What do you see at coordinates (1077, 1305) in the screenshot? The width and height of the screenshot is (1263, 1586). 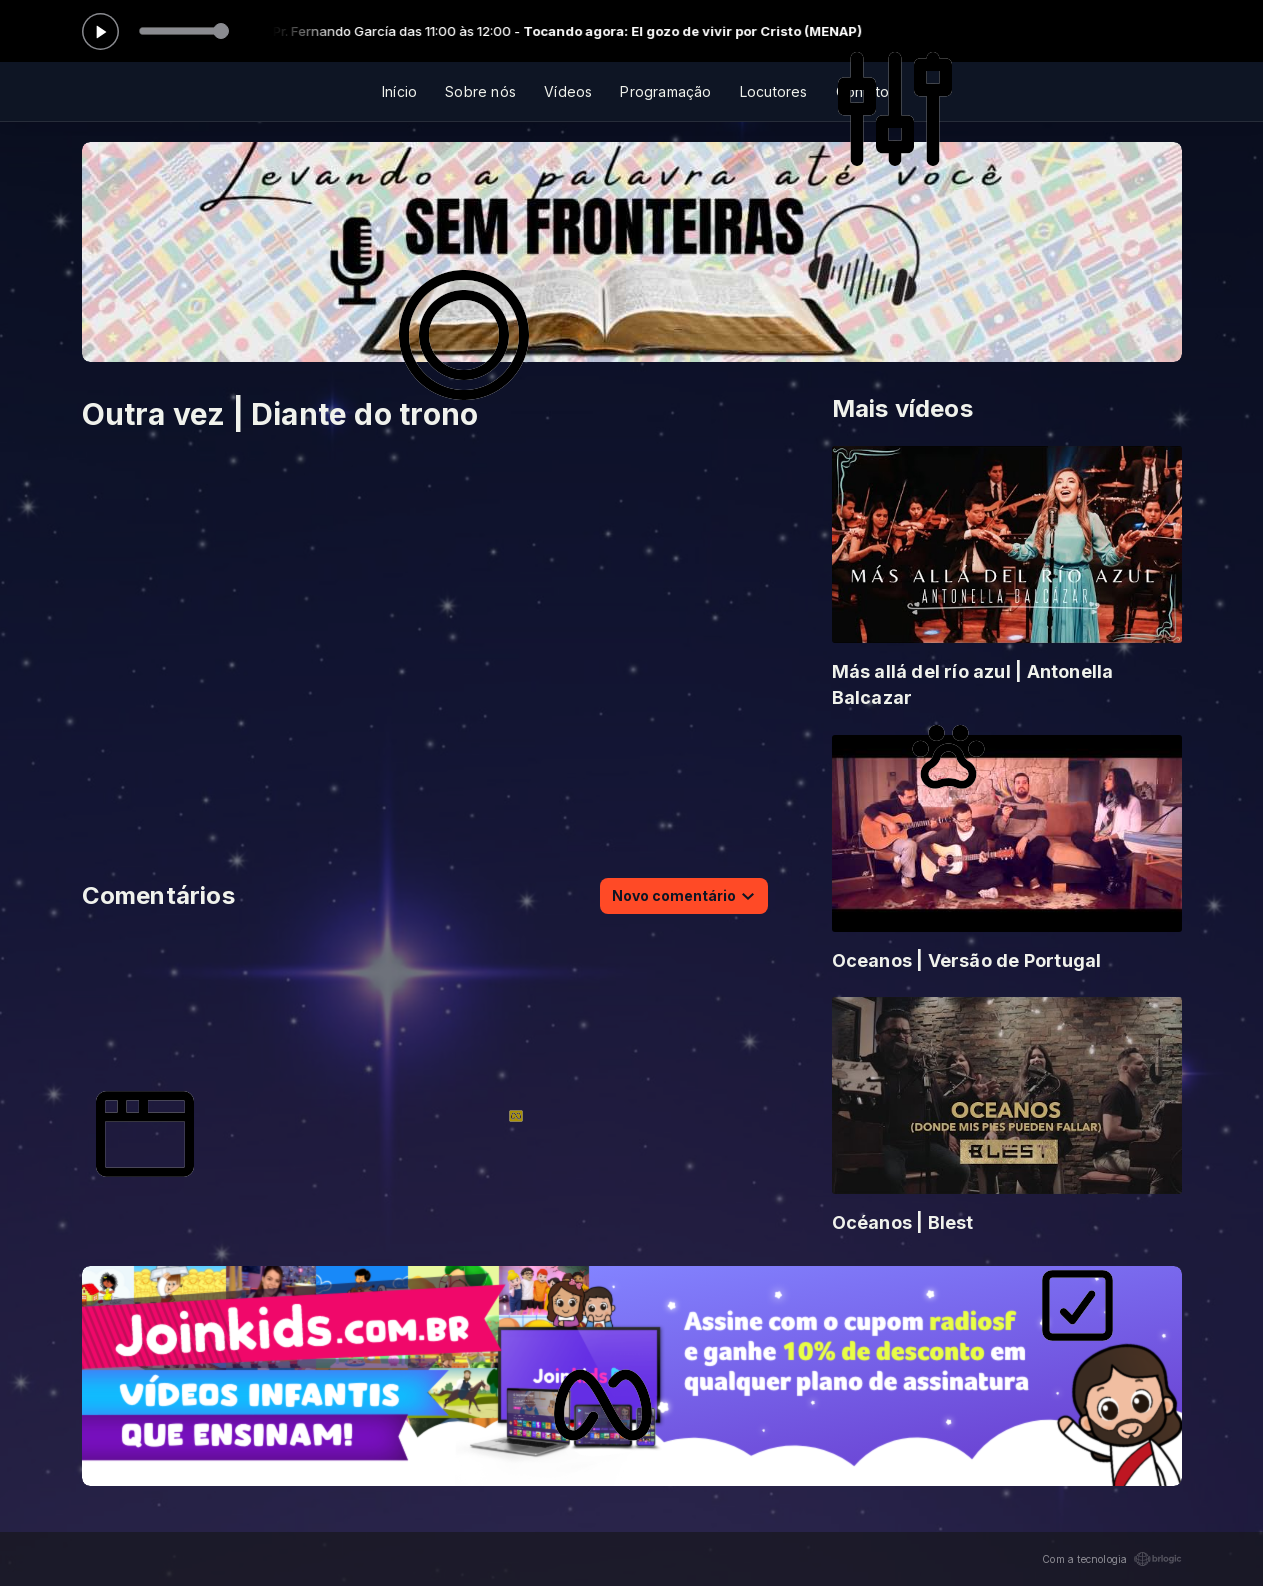 I see `mark item as complete` at bounding box center [1077, 1305].